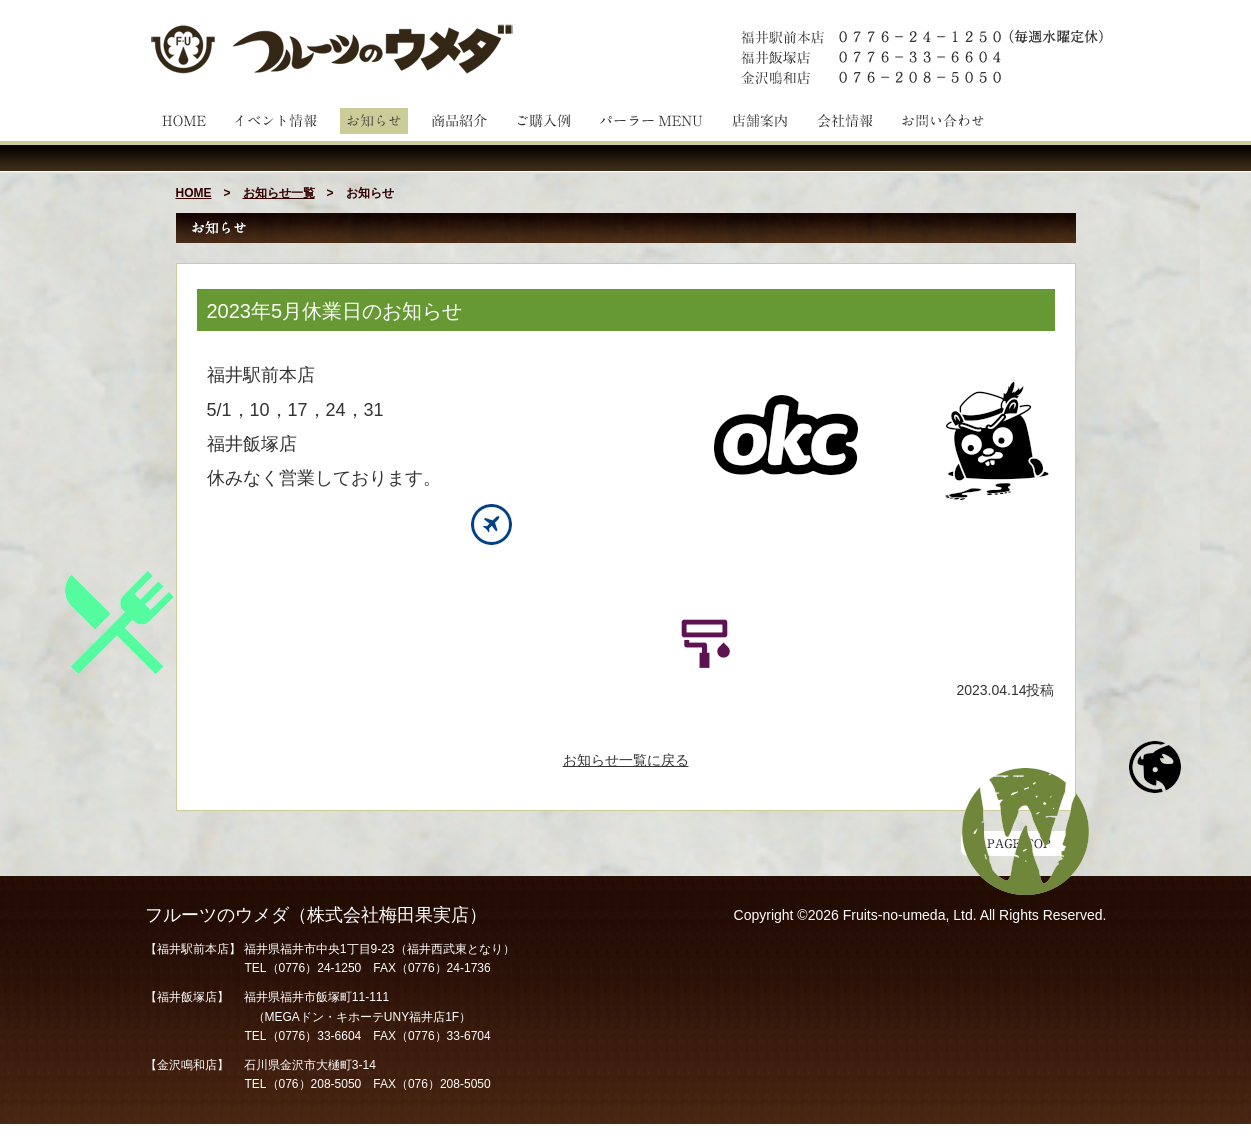 Image resolution: width=1251 pixels, height=1144 pixels. Describe the element at coordinates (997, 441) in the screenshot. I see `jaeger distributed tracing platform logo` at that location.